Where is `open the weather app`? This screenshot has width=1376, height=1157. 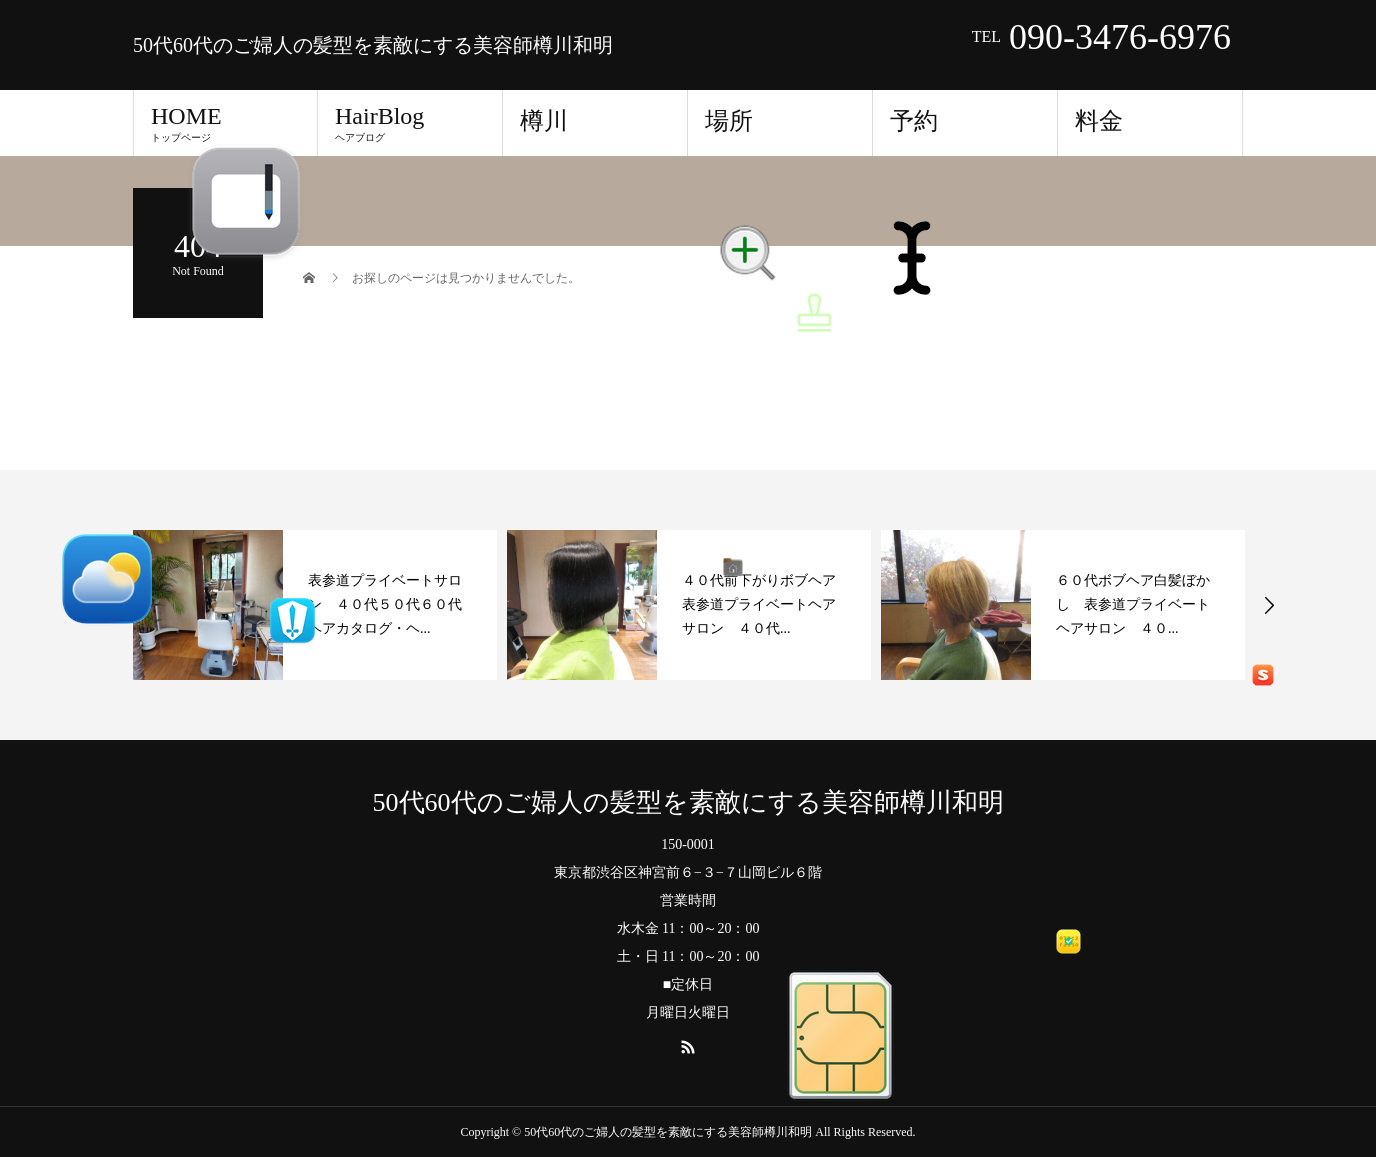
open the weather app is located at coordinates (107, 579).